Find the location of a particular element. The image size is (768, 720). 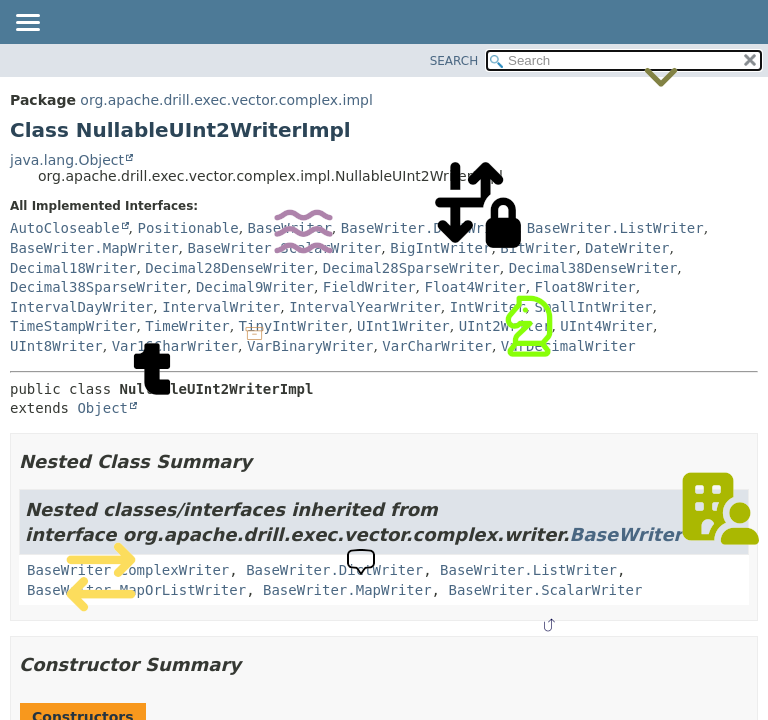

swap or exchange items is located at coordinates (101, 577).